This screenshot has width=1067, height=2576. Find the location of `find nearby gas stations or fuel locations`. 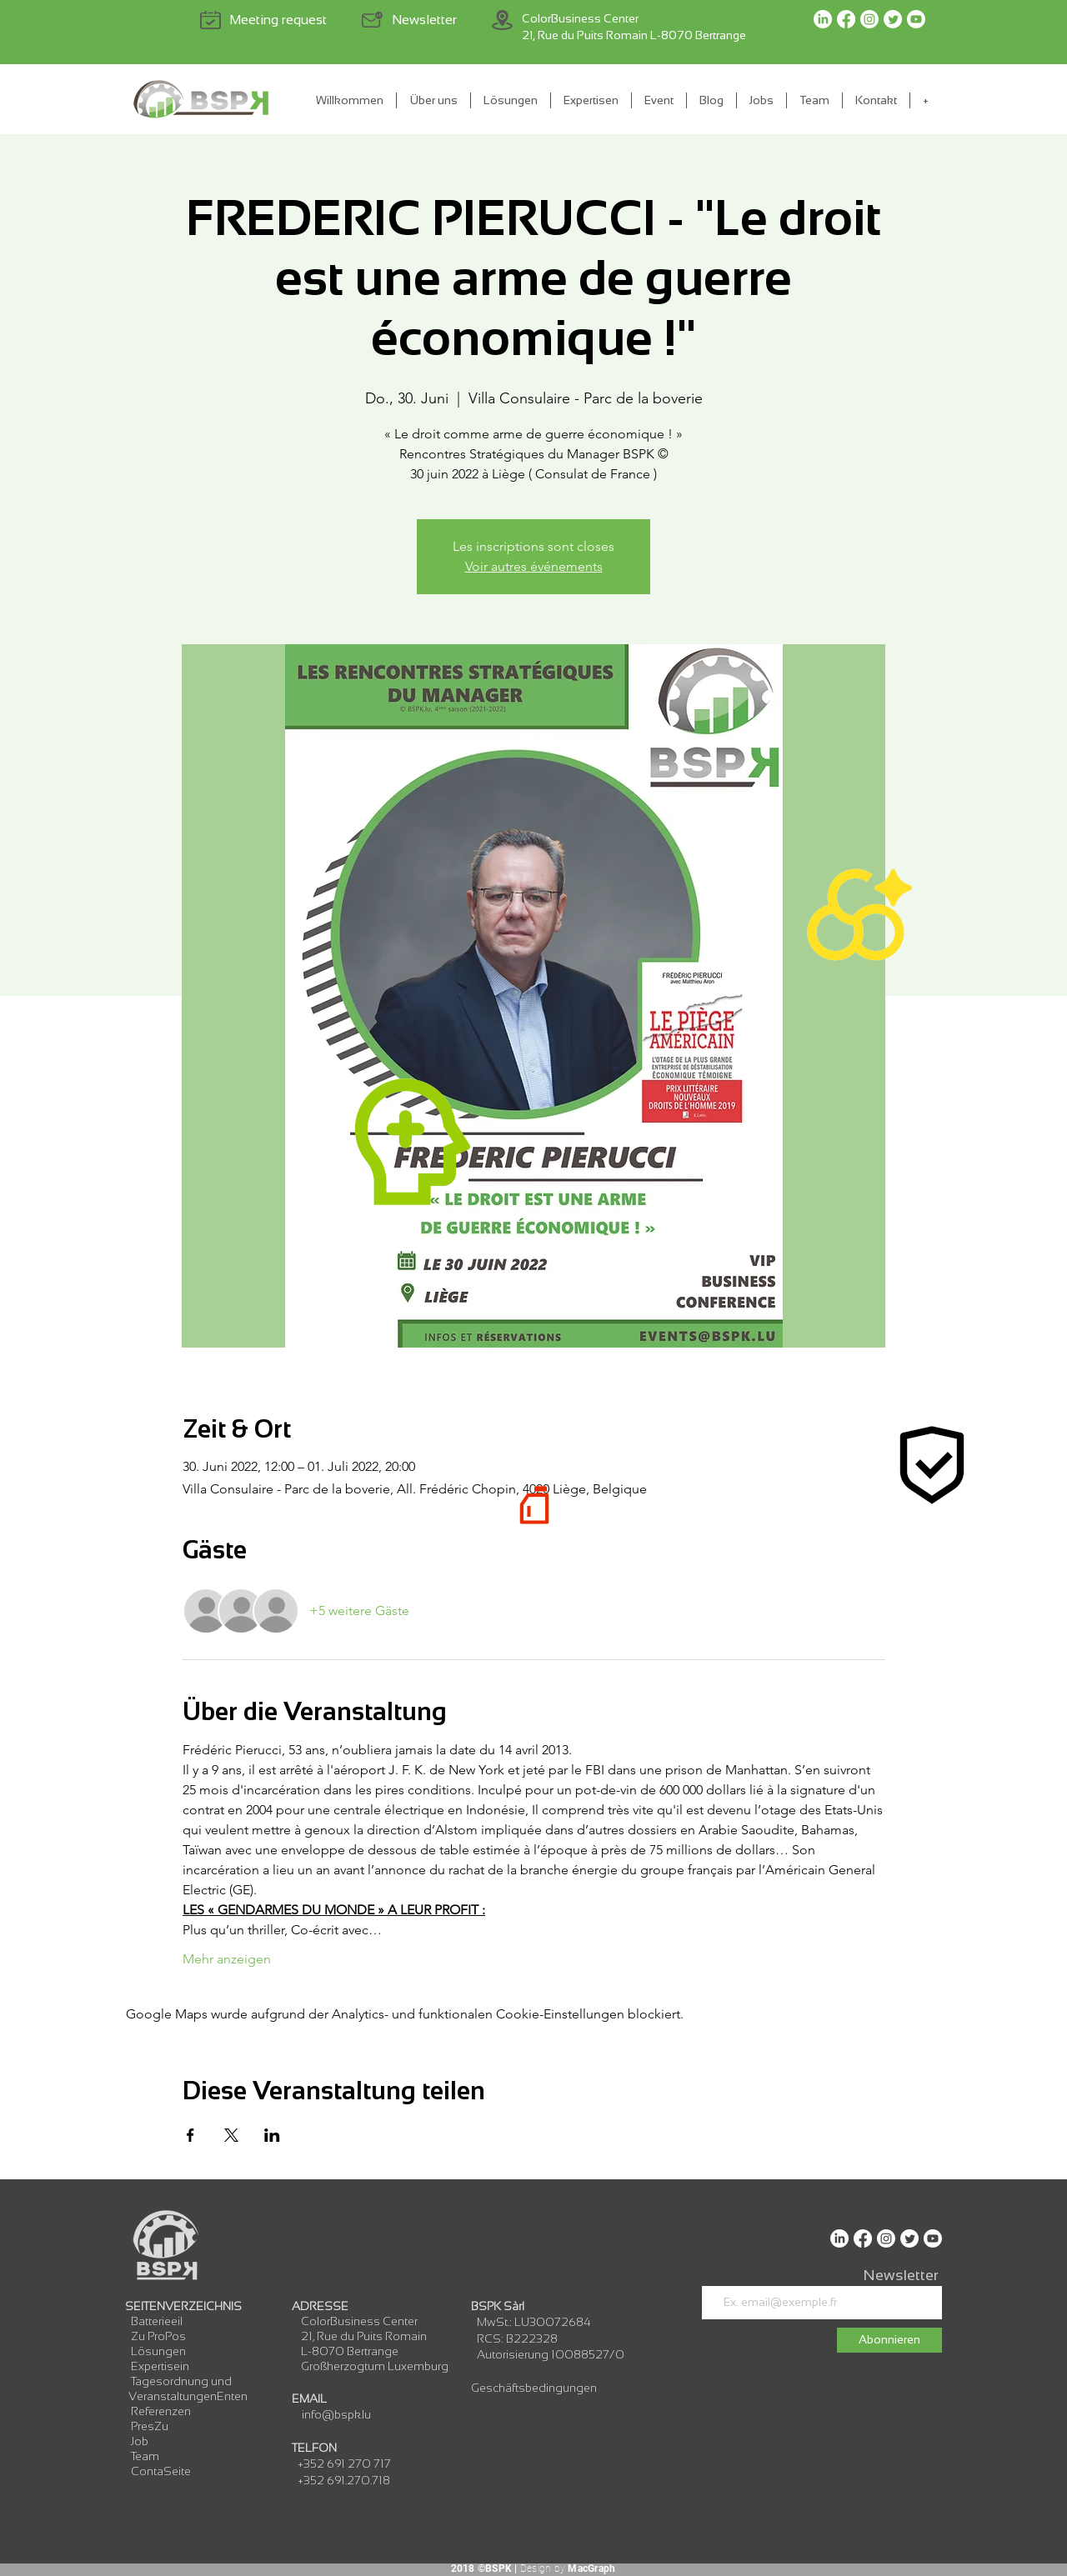

find nearby gas stations or fuel locations is located at coordinates (534, 1506).